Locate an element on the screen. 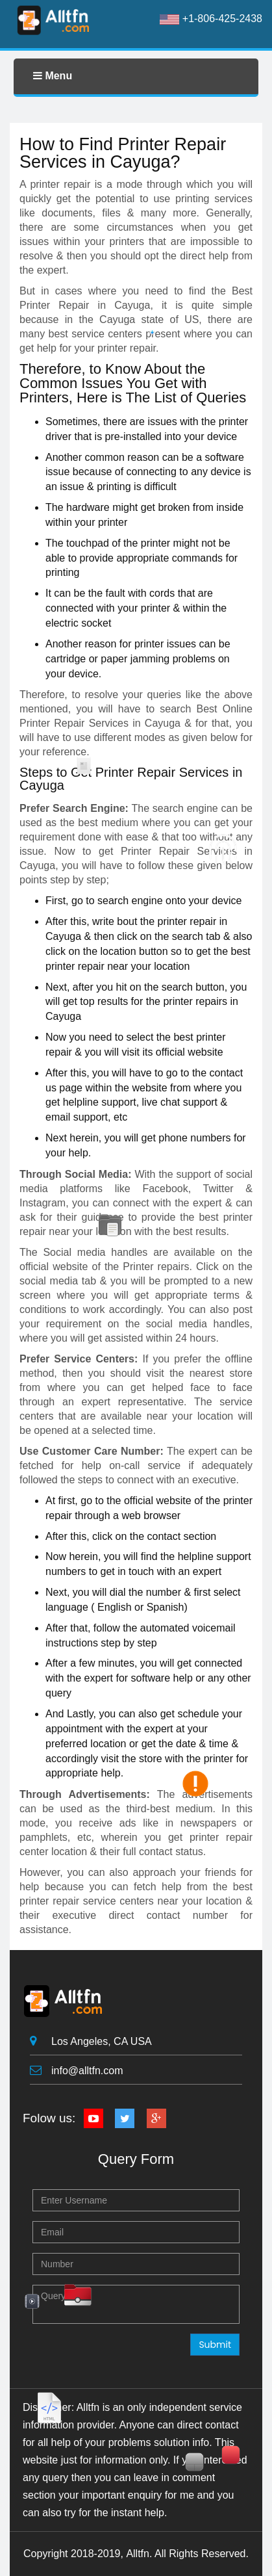 This screenshot has height=2576, width=272. document template file type is located at coordinates (84, 766).